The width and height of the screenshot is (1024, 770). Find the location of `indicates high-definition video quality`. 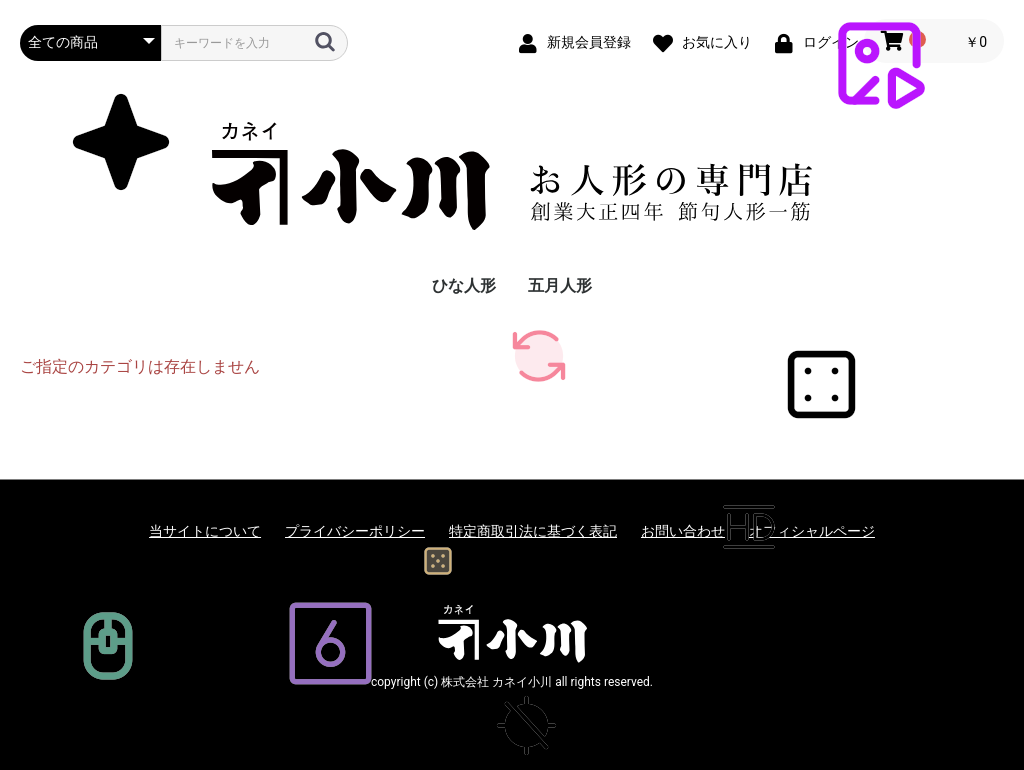

indicates high-definition video quality is located at coordinates (749, 527).